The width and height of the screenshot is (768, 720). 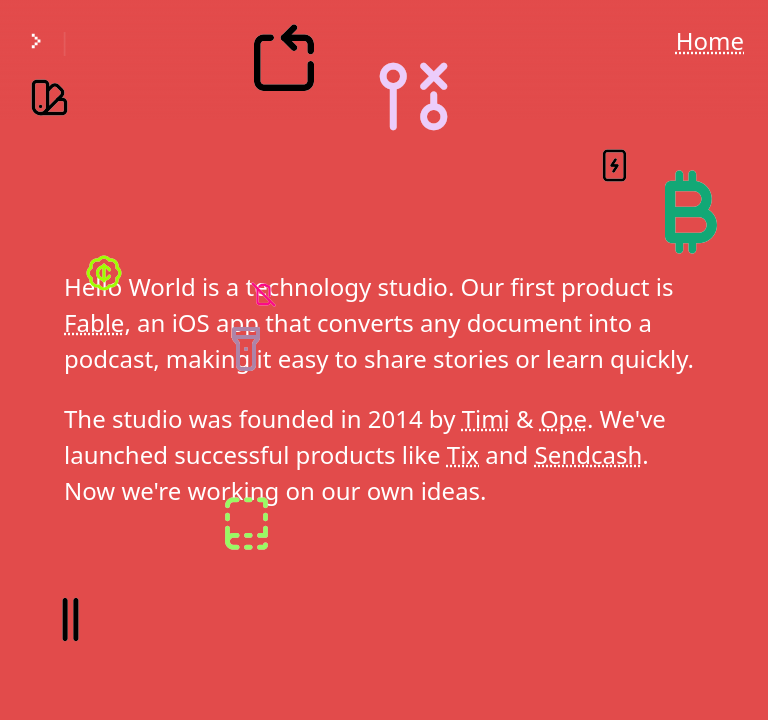 I want to click on view bitcoin balance or wallet, so click(x=691, y=212).